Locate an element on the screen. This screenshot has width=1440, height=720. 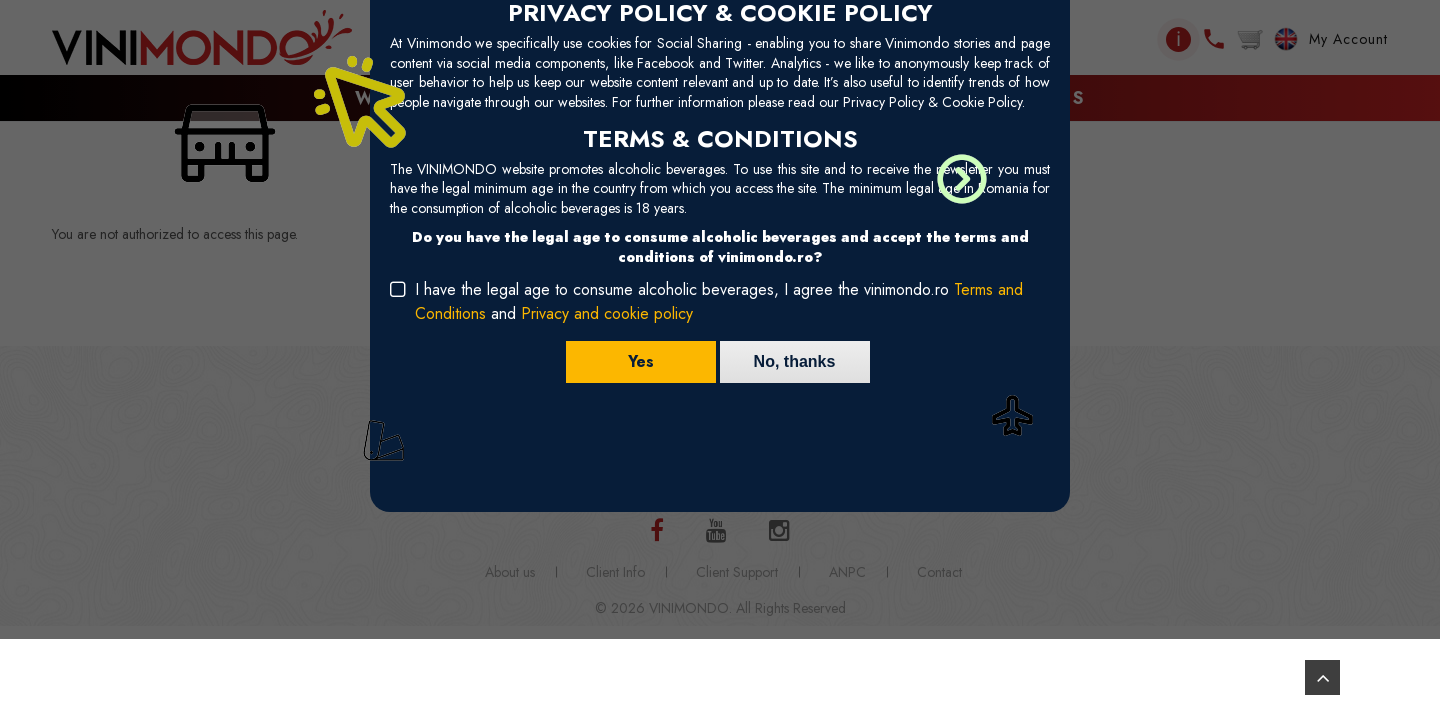
click or tap to interact is located at coordinates (365, 107).